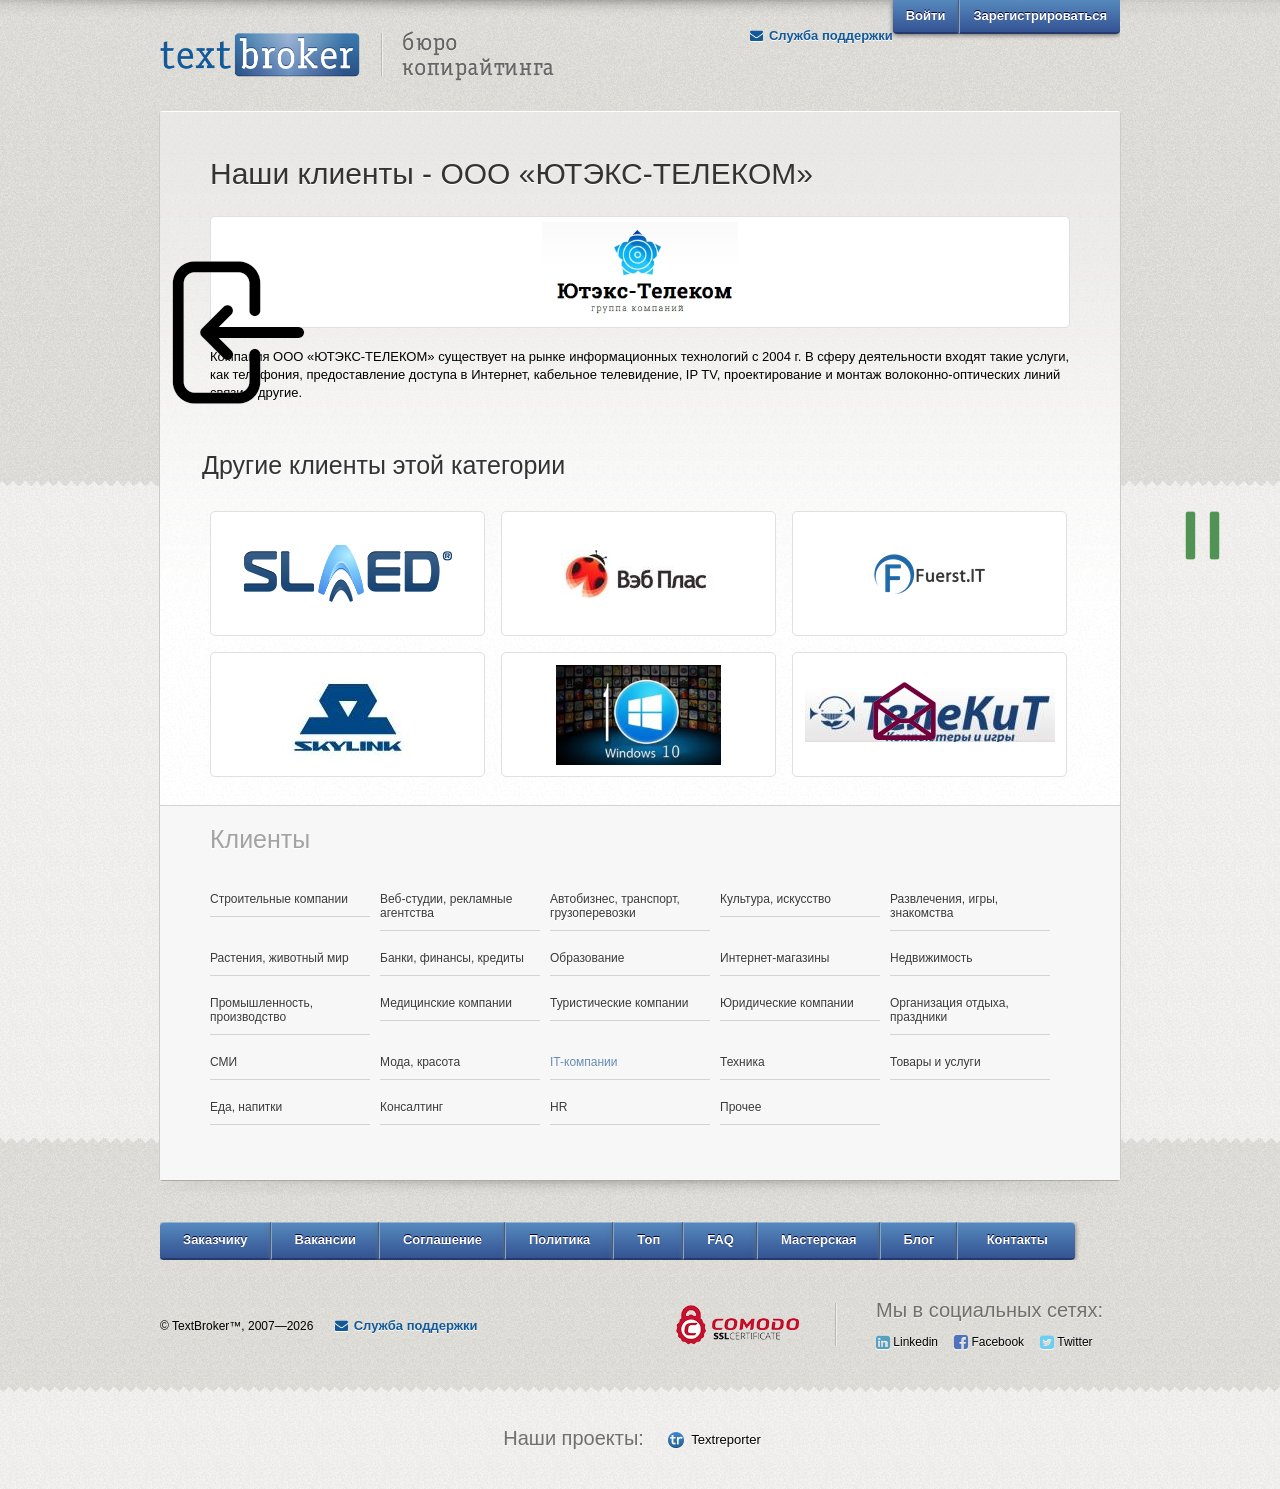 The height and width of the screenshot is (1489, 1280). I want to click on pause media playback, so click(1202, 535).